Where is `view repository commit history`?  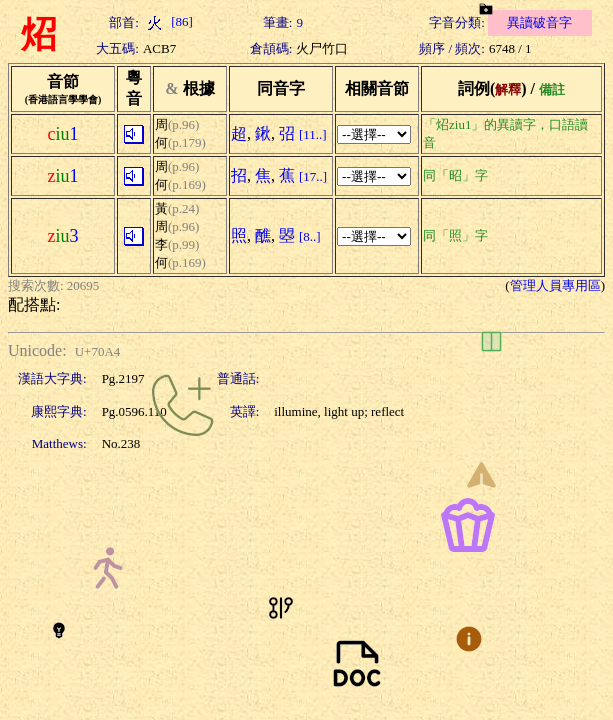
view repository commit history is located at coordinates (281, 608).